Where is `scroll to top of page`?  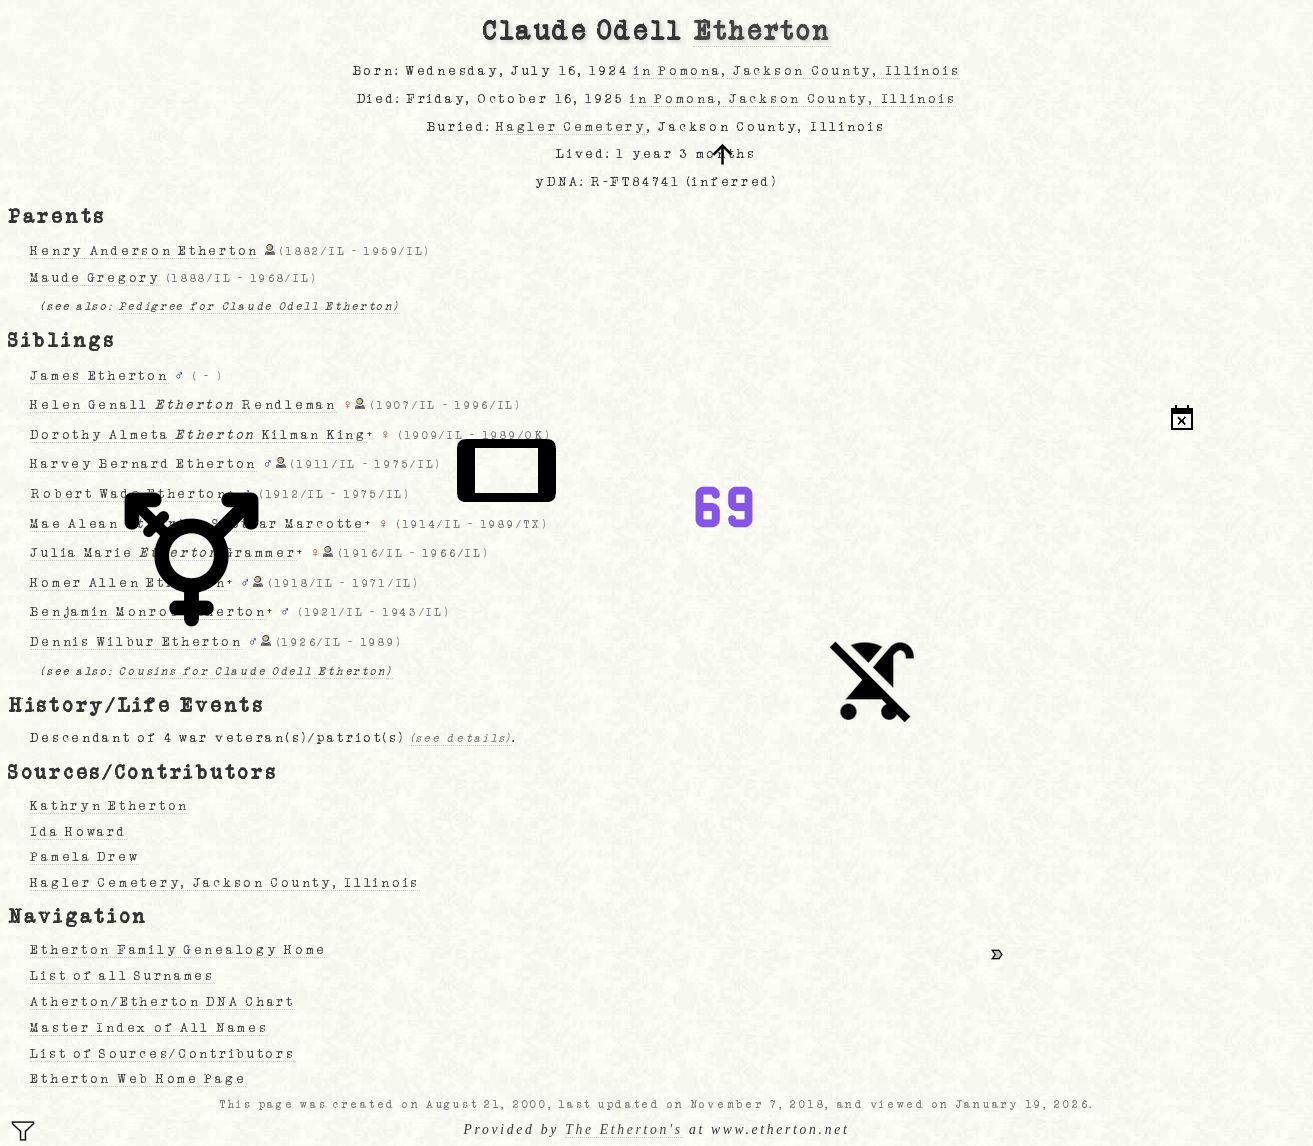
scroll to top of page is located at coordinates (722, 154).